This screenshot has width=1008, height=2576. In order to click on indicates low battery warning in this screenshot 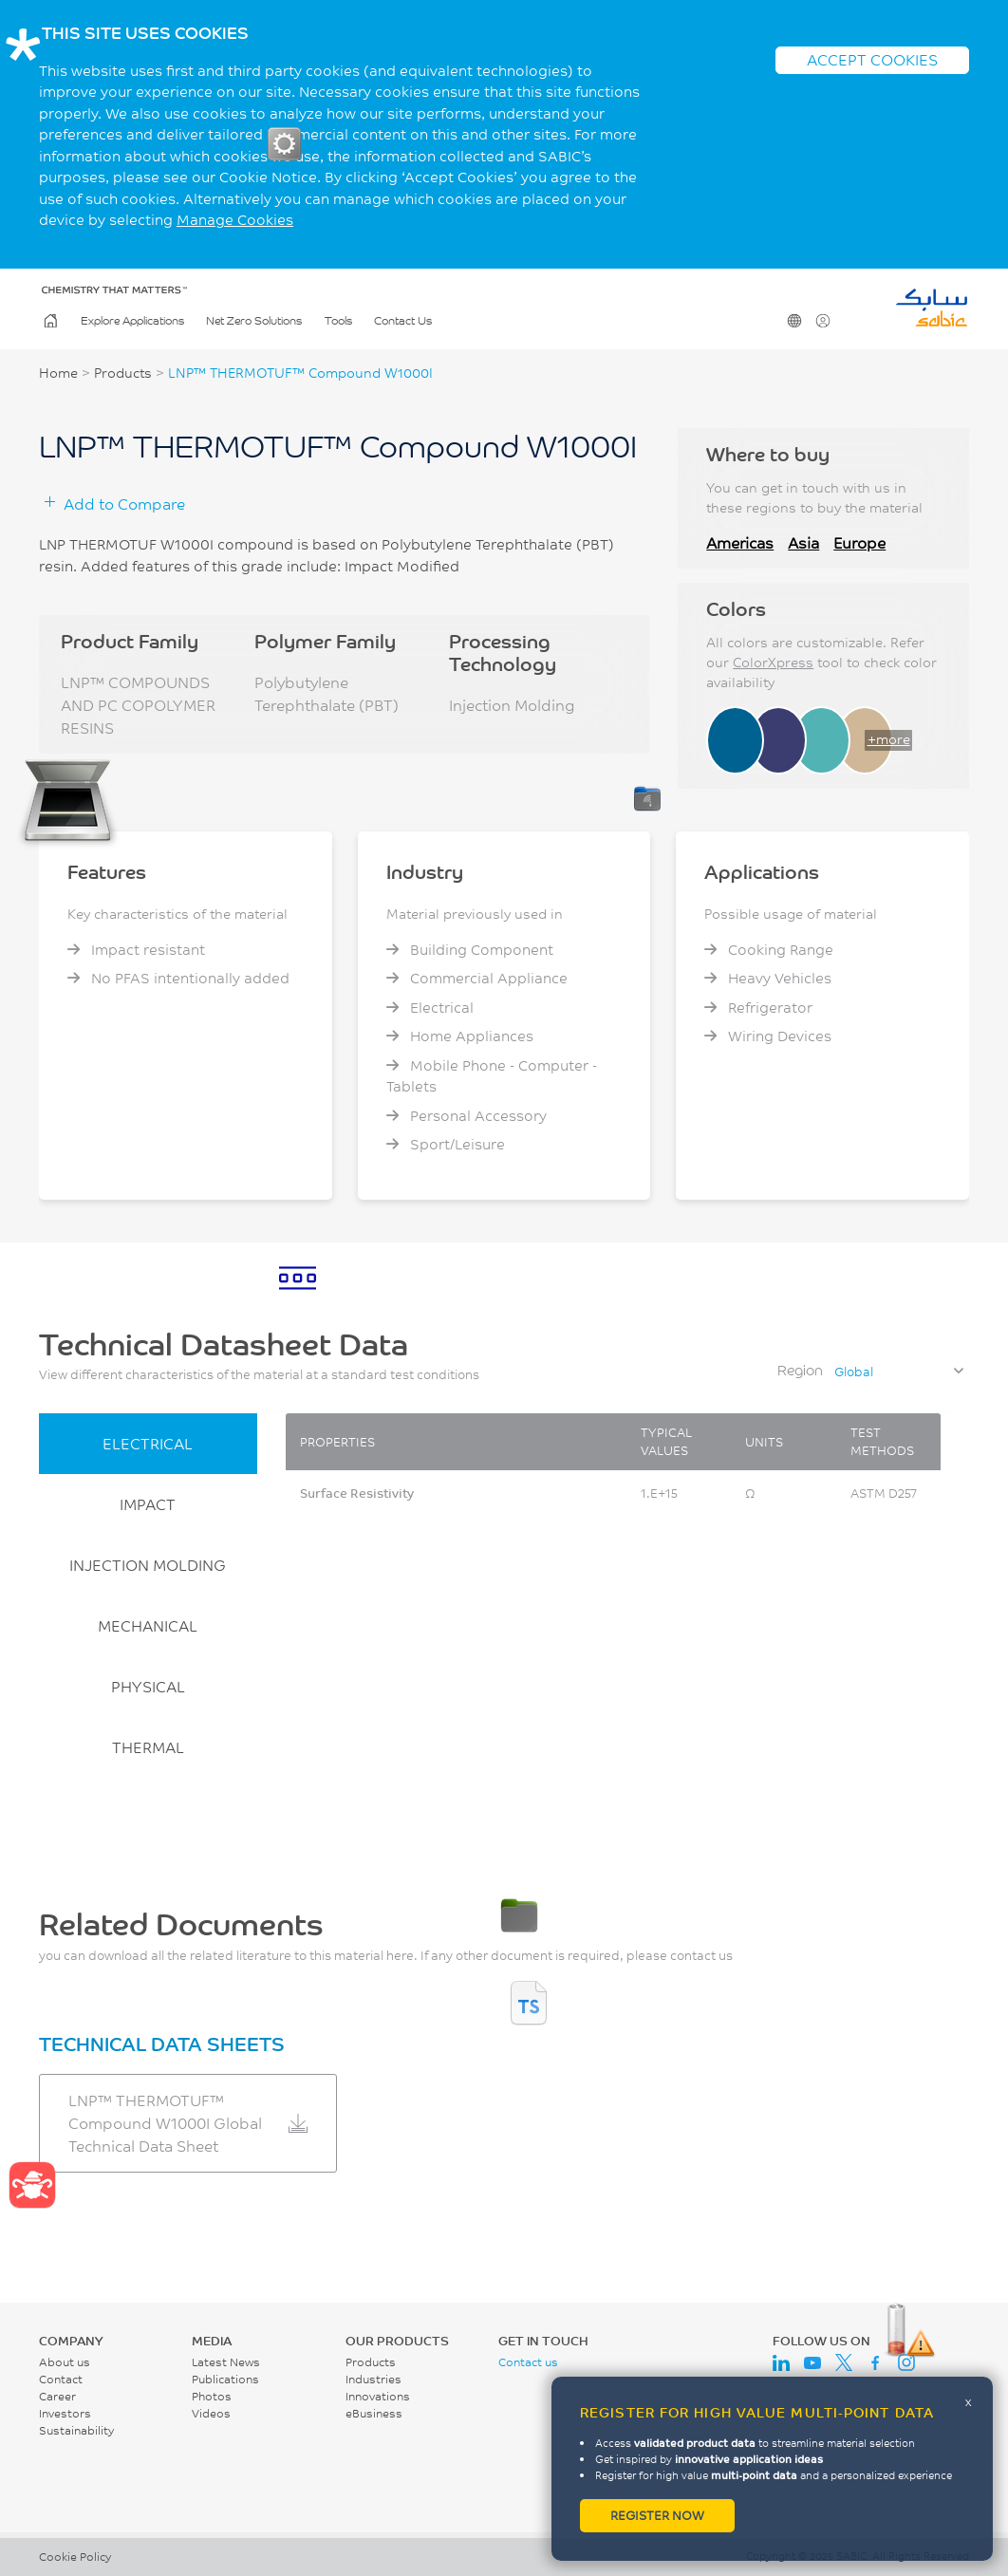, I will do `click(908, 2330)`.